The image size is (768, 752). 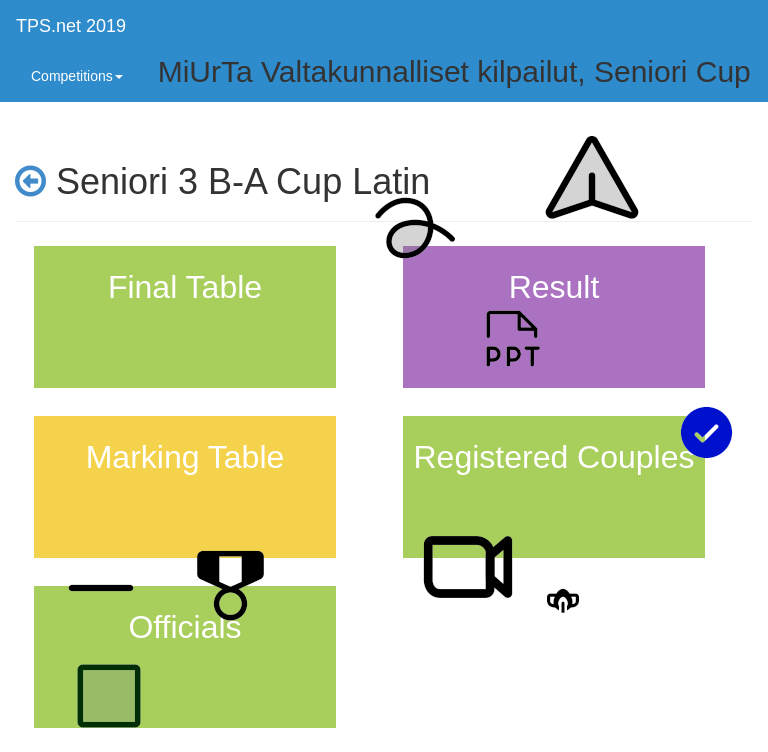 What do you see at coordinates (468, 567) in the screenshot?
I see `start or join a Zoom meeting` at bounding box center [468, 567].